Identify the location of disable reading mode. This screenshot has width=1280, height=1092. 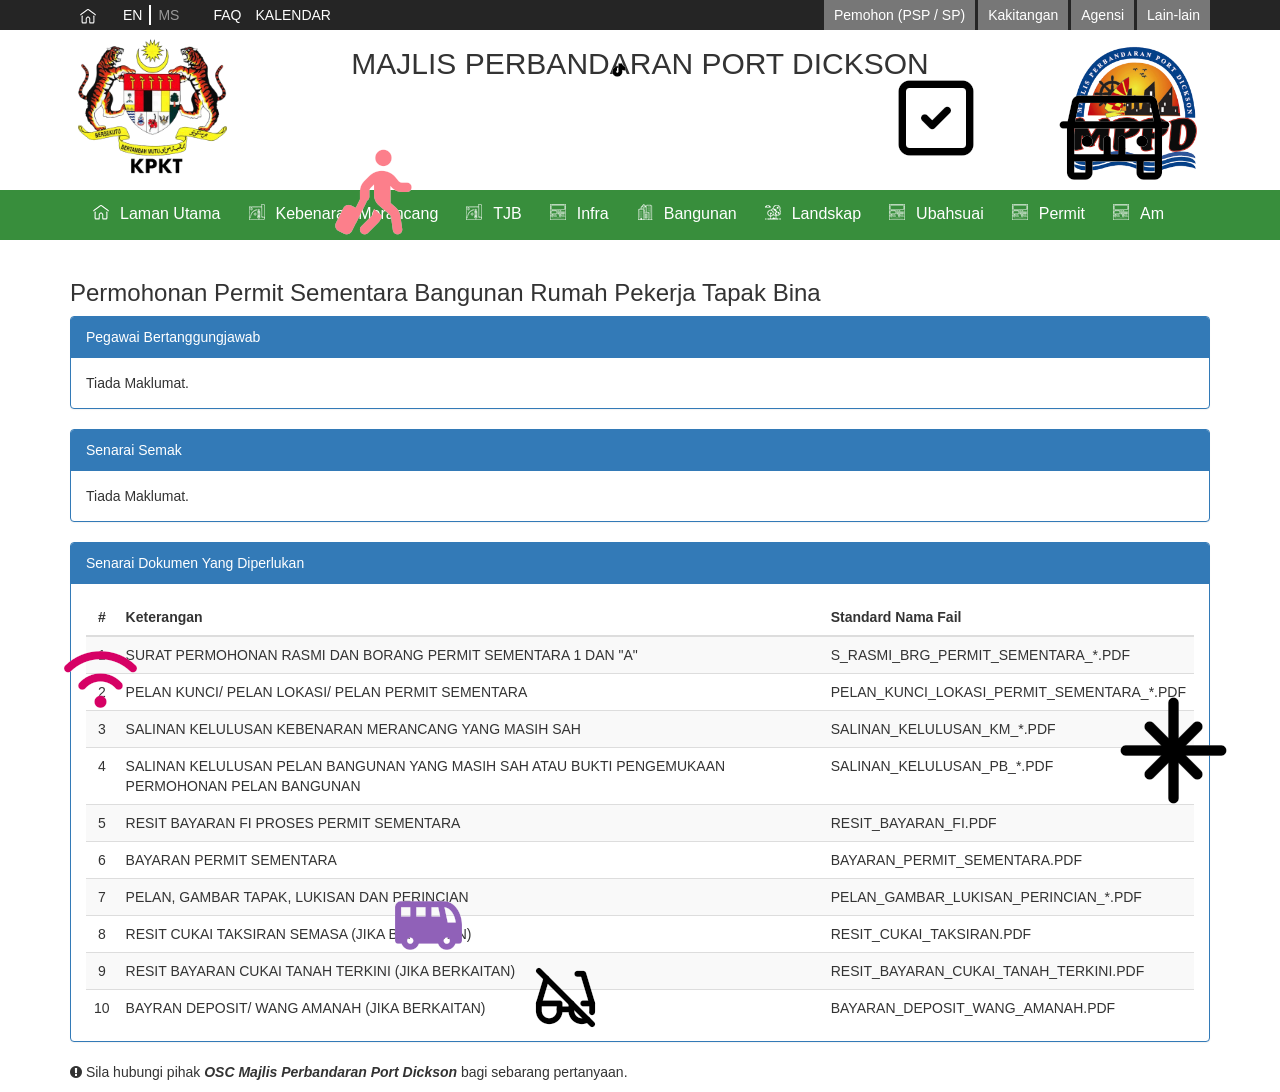
(565, 997).